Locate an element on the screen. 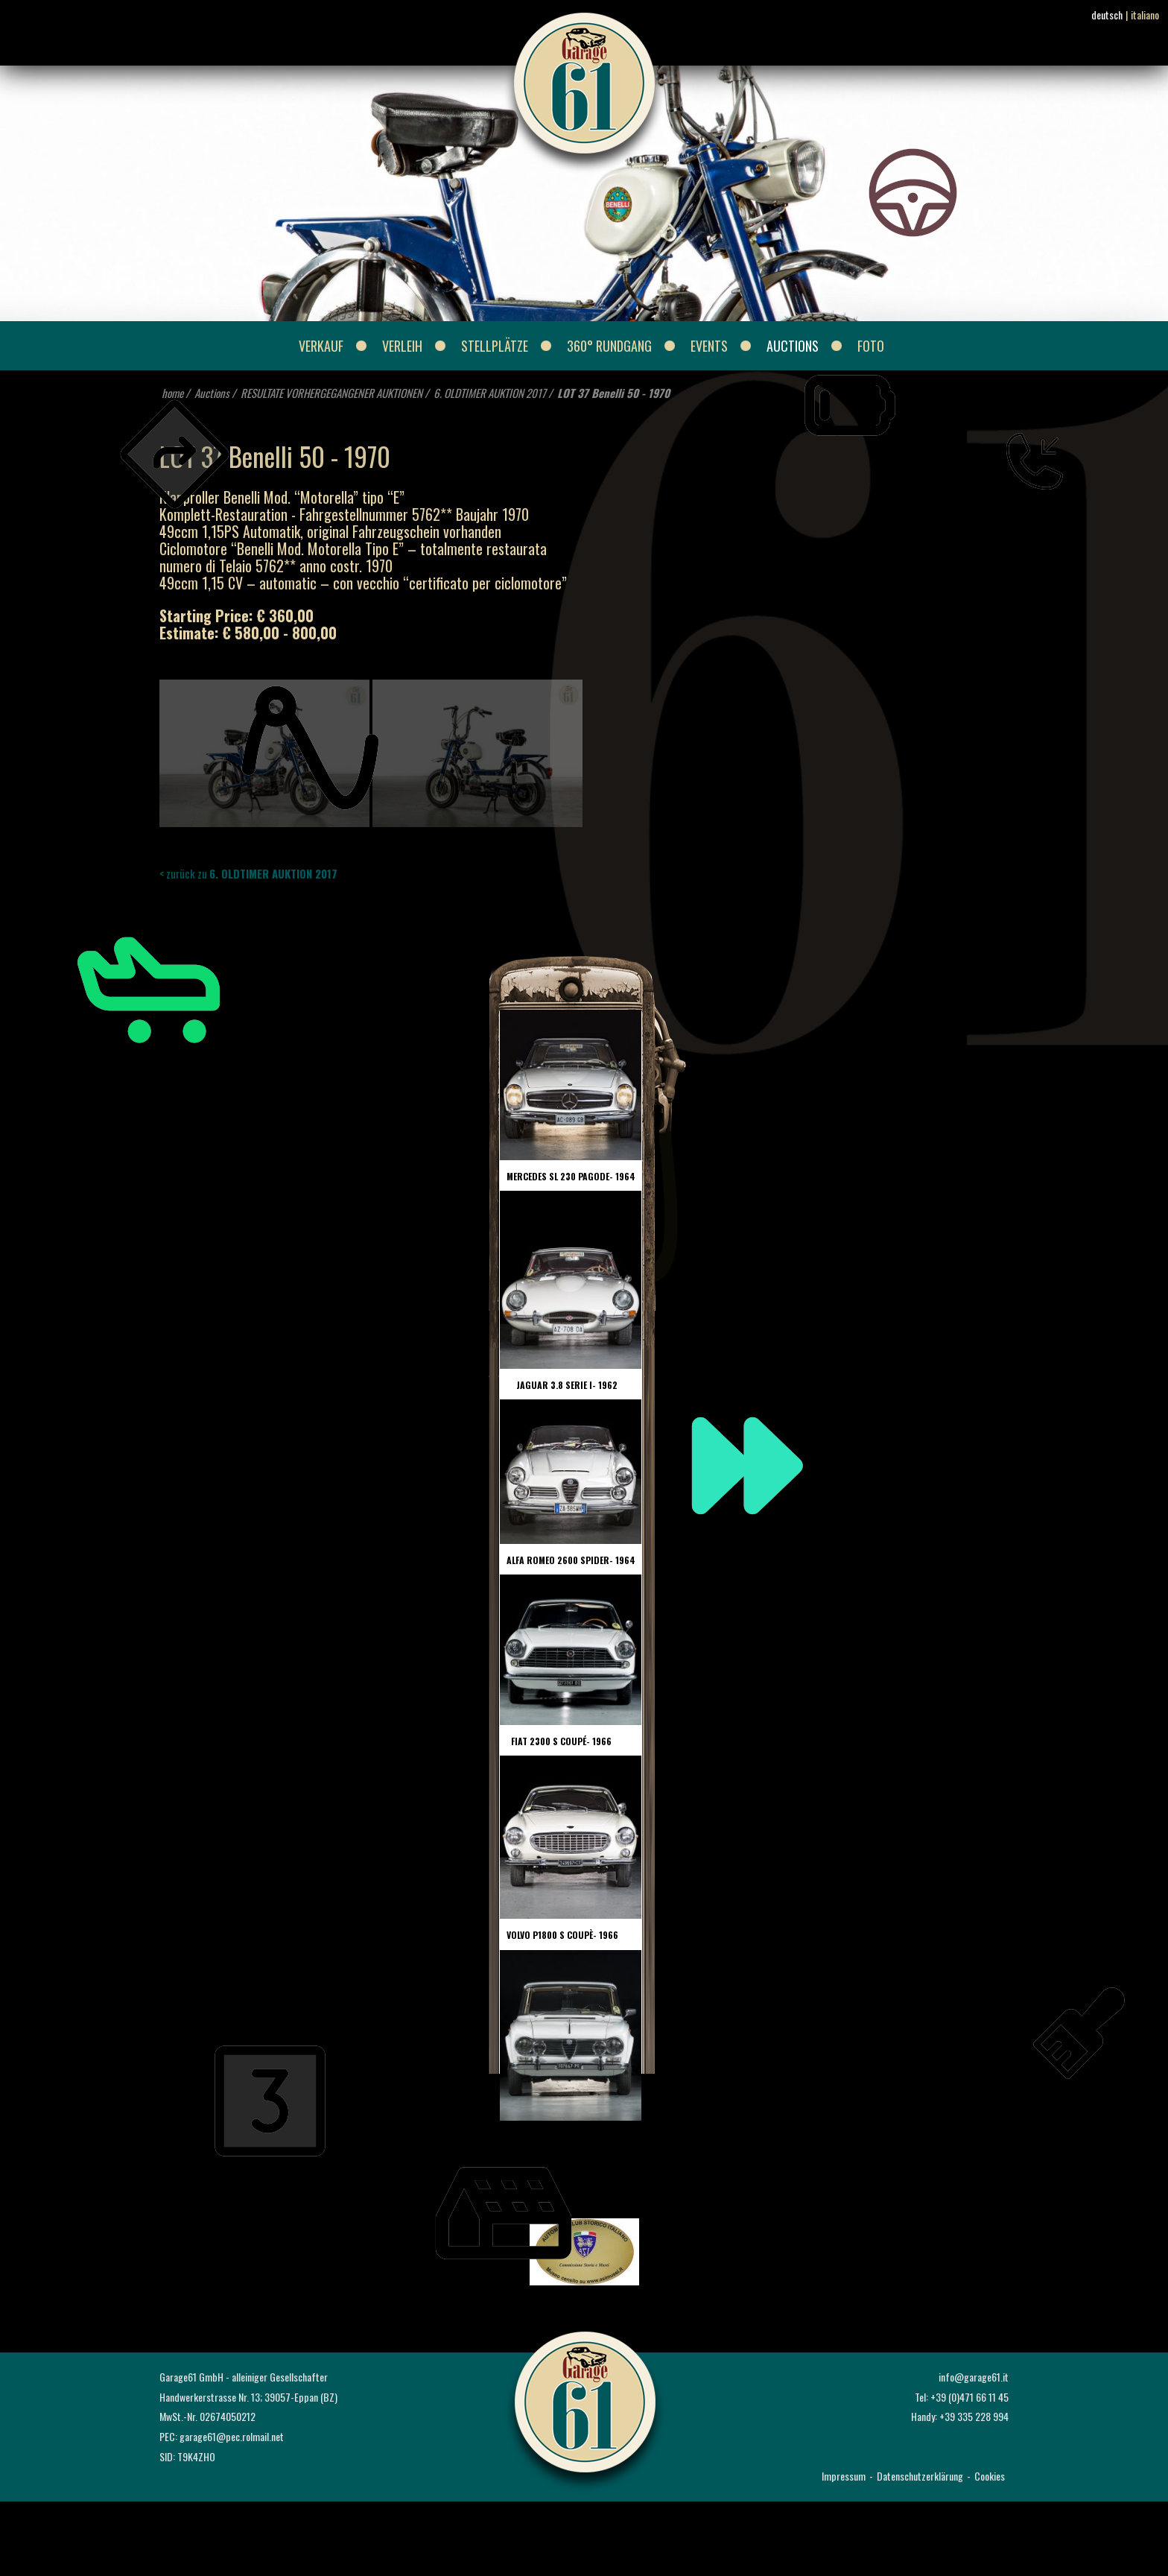 The height and width of the screenshot is (2576, 1168). indicates flight is taxiing or on the ground is located at coordinates (148, 987).